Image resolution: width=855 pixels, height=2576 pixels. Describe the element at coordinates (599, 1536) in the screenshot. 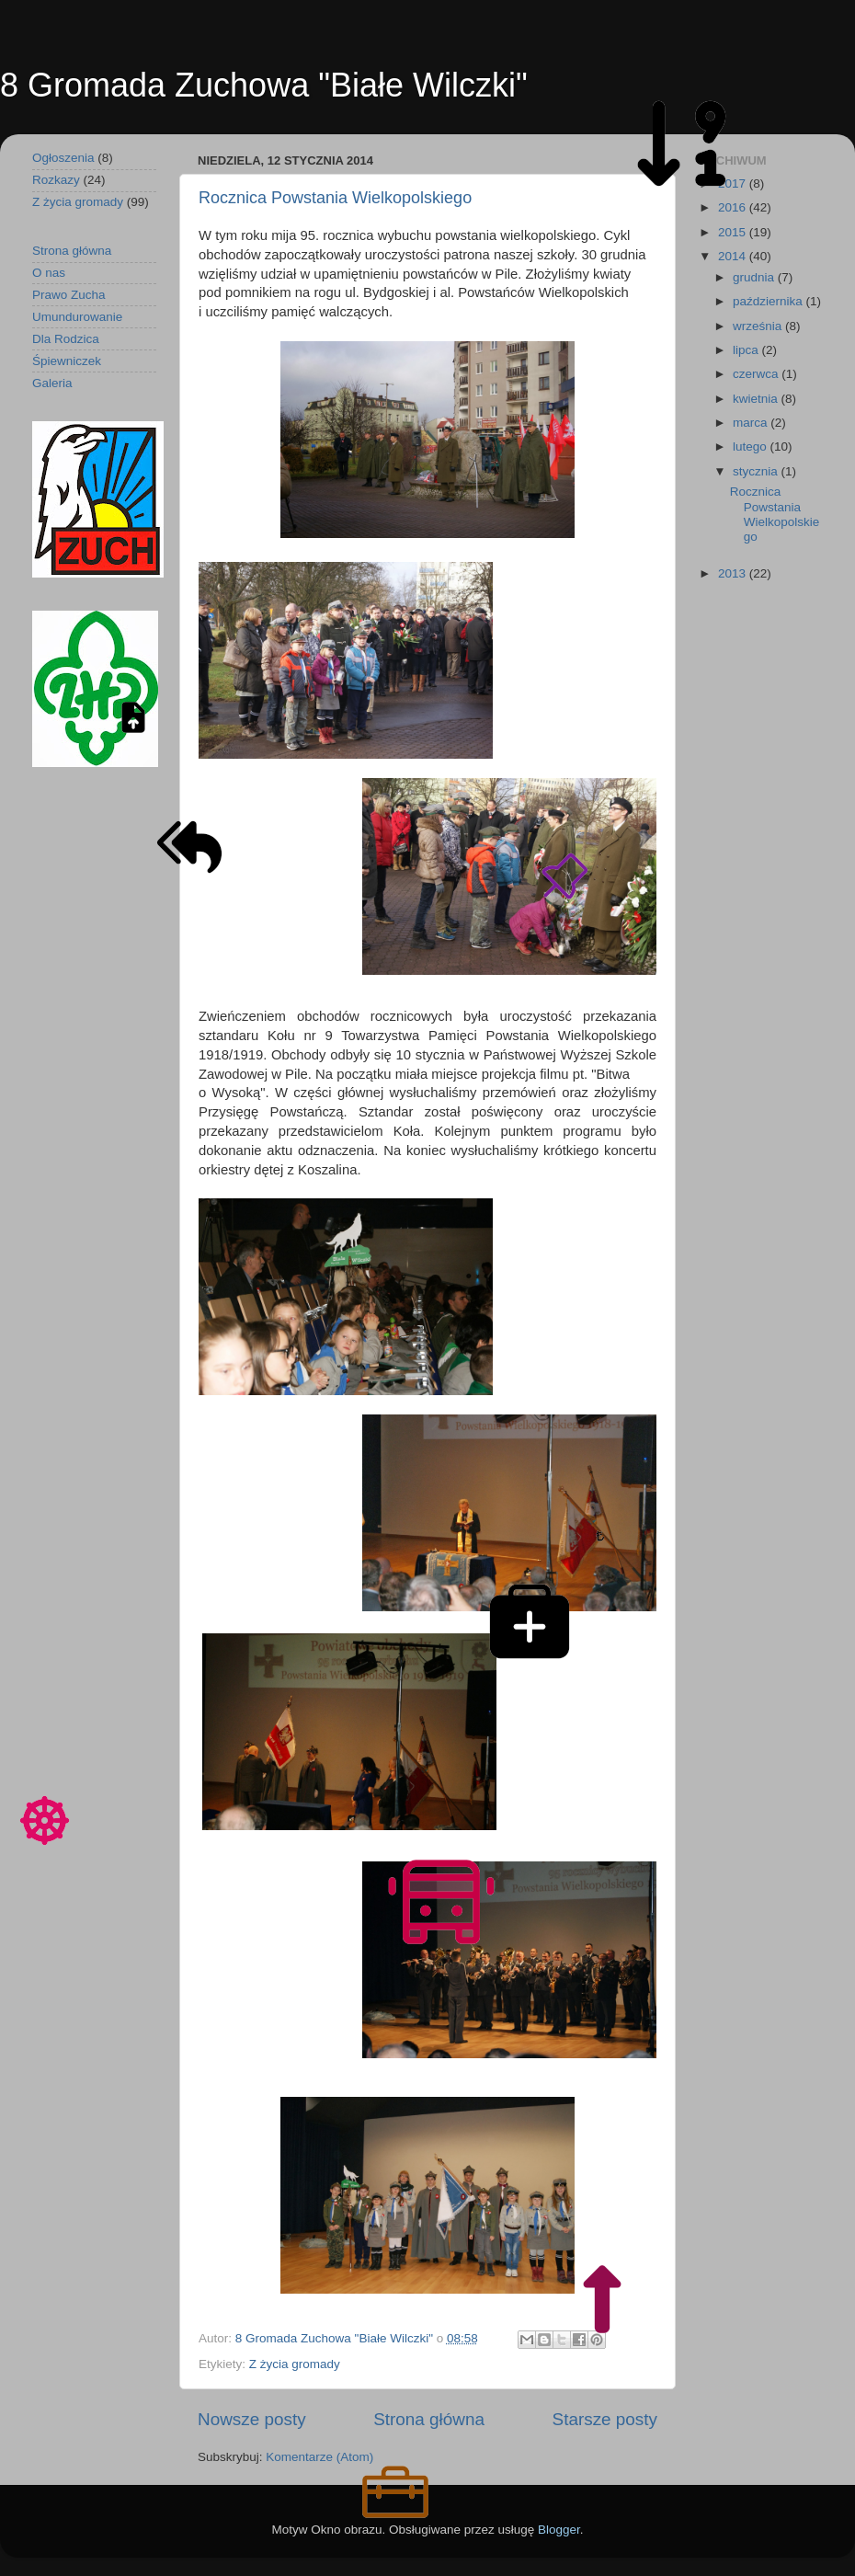

I see `indicates Turkish lira currency` at that location.